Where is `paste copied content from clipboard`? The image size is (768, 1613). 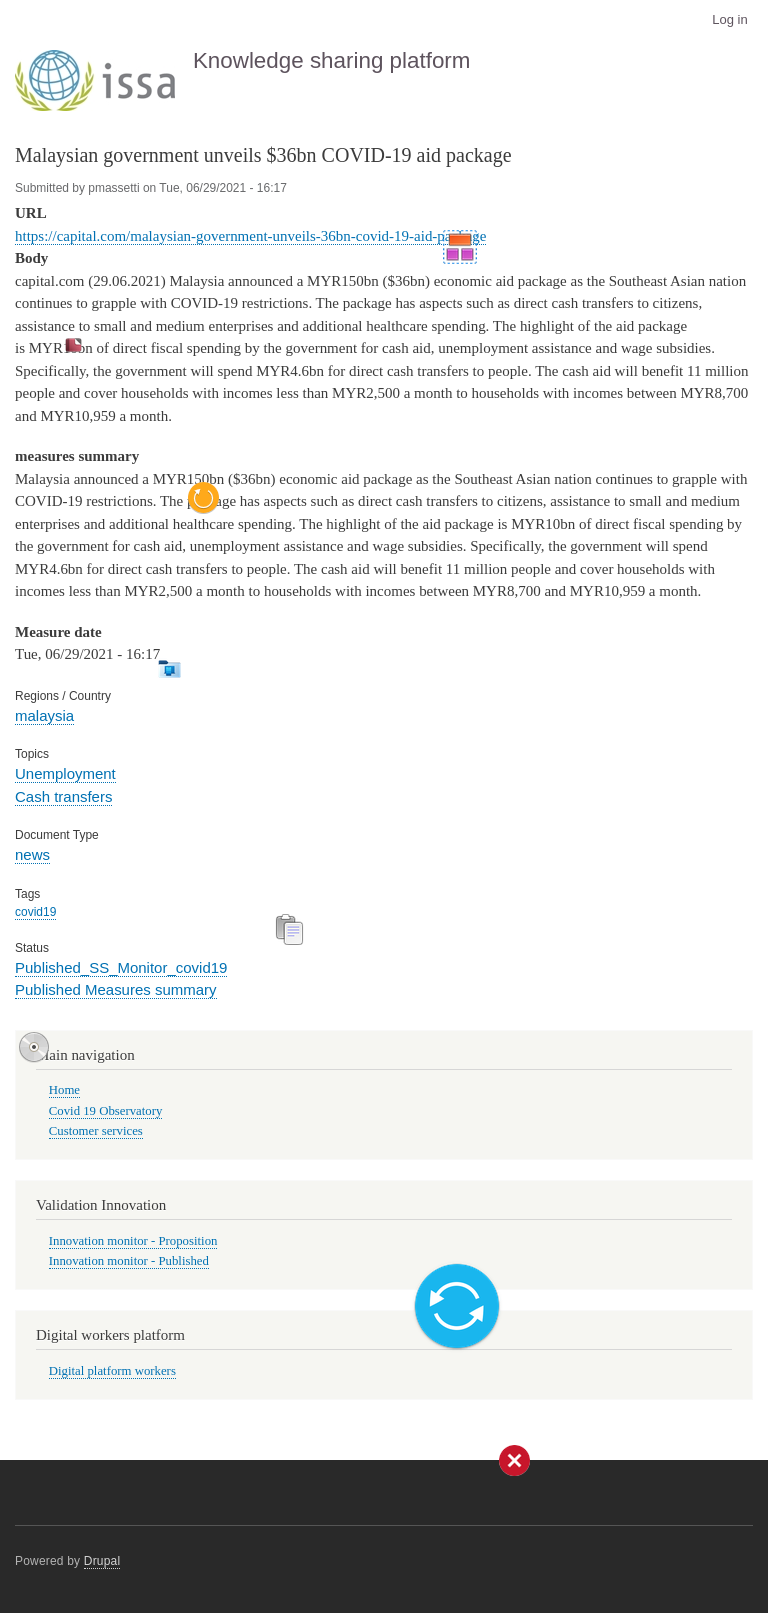 paste copied content from clipboard is located at coordinates (289, 929).